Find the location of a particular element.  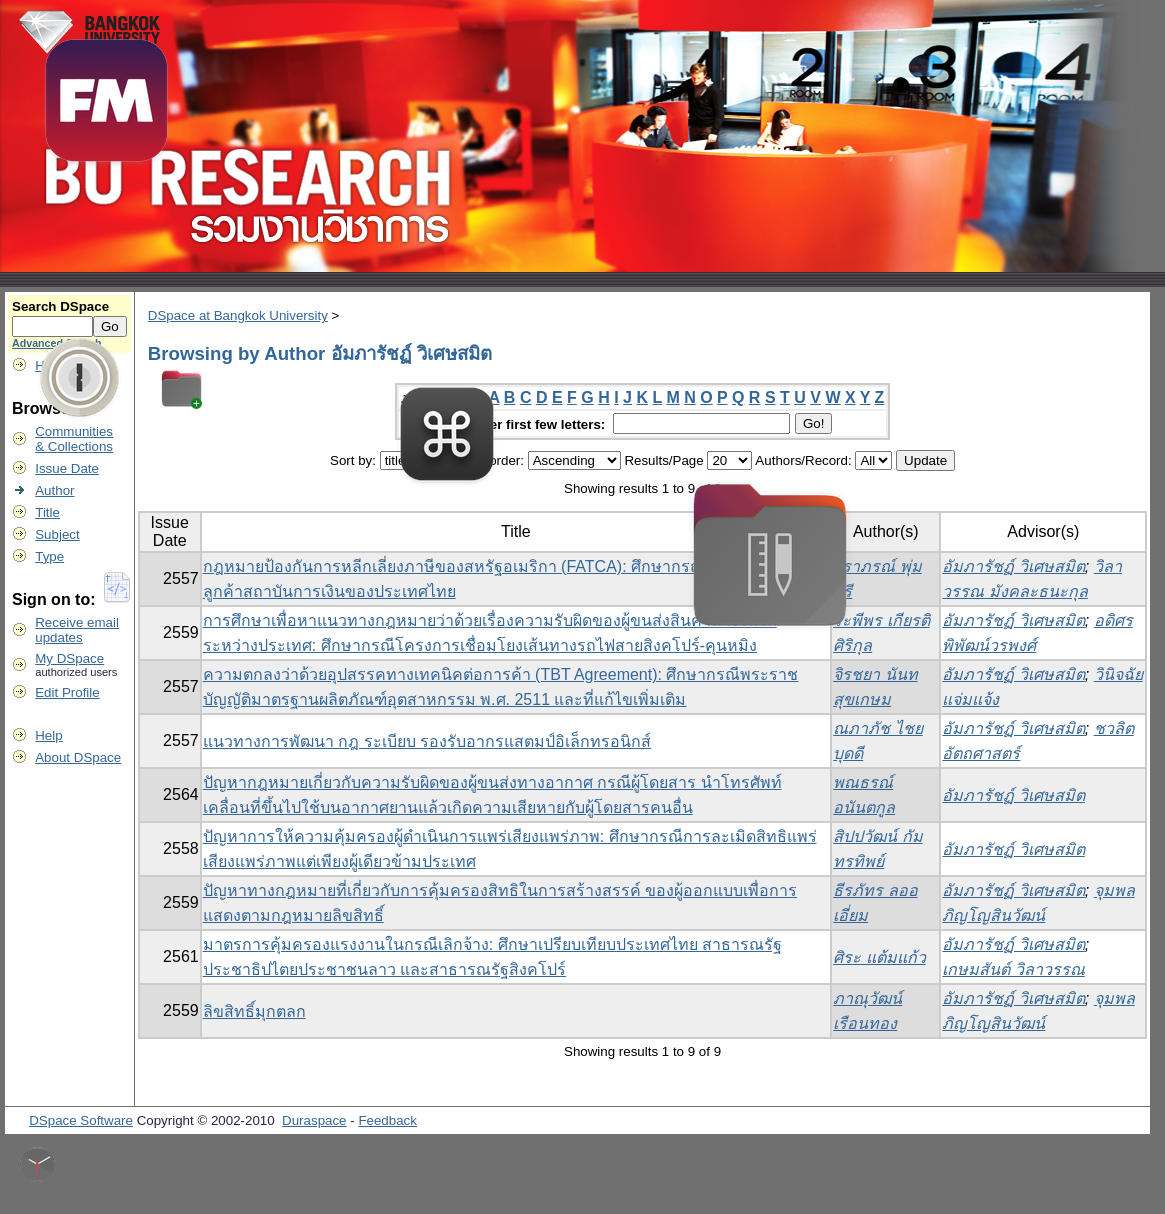

open templates folder is located at coordinates (770, 555).